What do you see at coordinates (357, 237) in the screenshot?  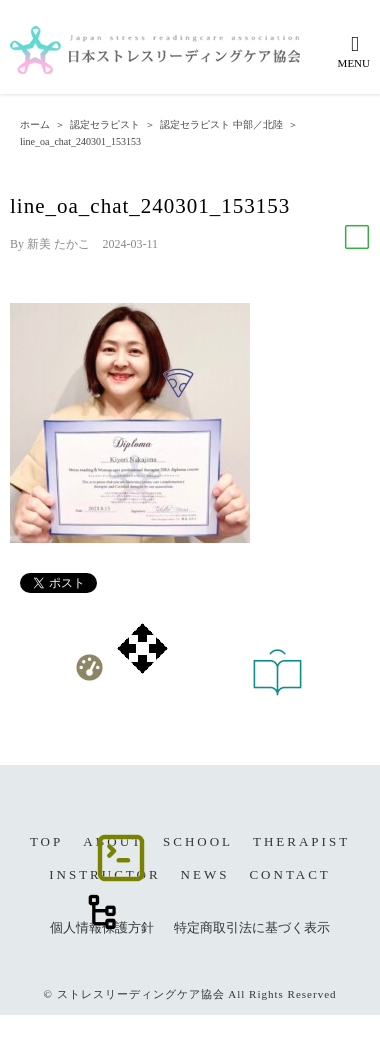 I see `stop media playback` at bounding box center [357, 237].